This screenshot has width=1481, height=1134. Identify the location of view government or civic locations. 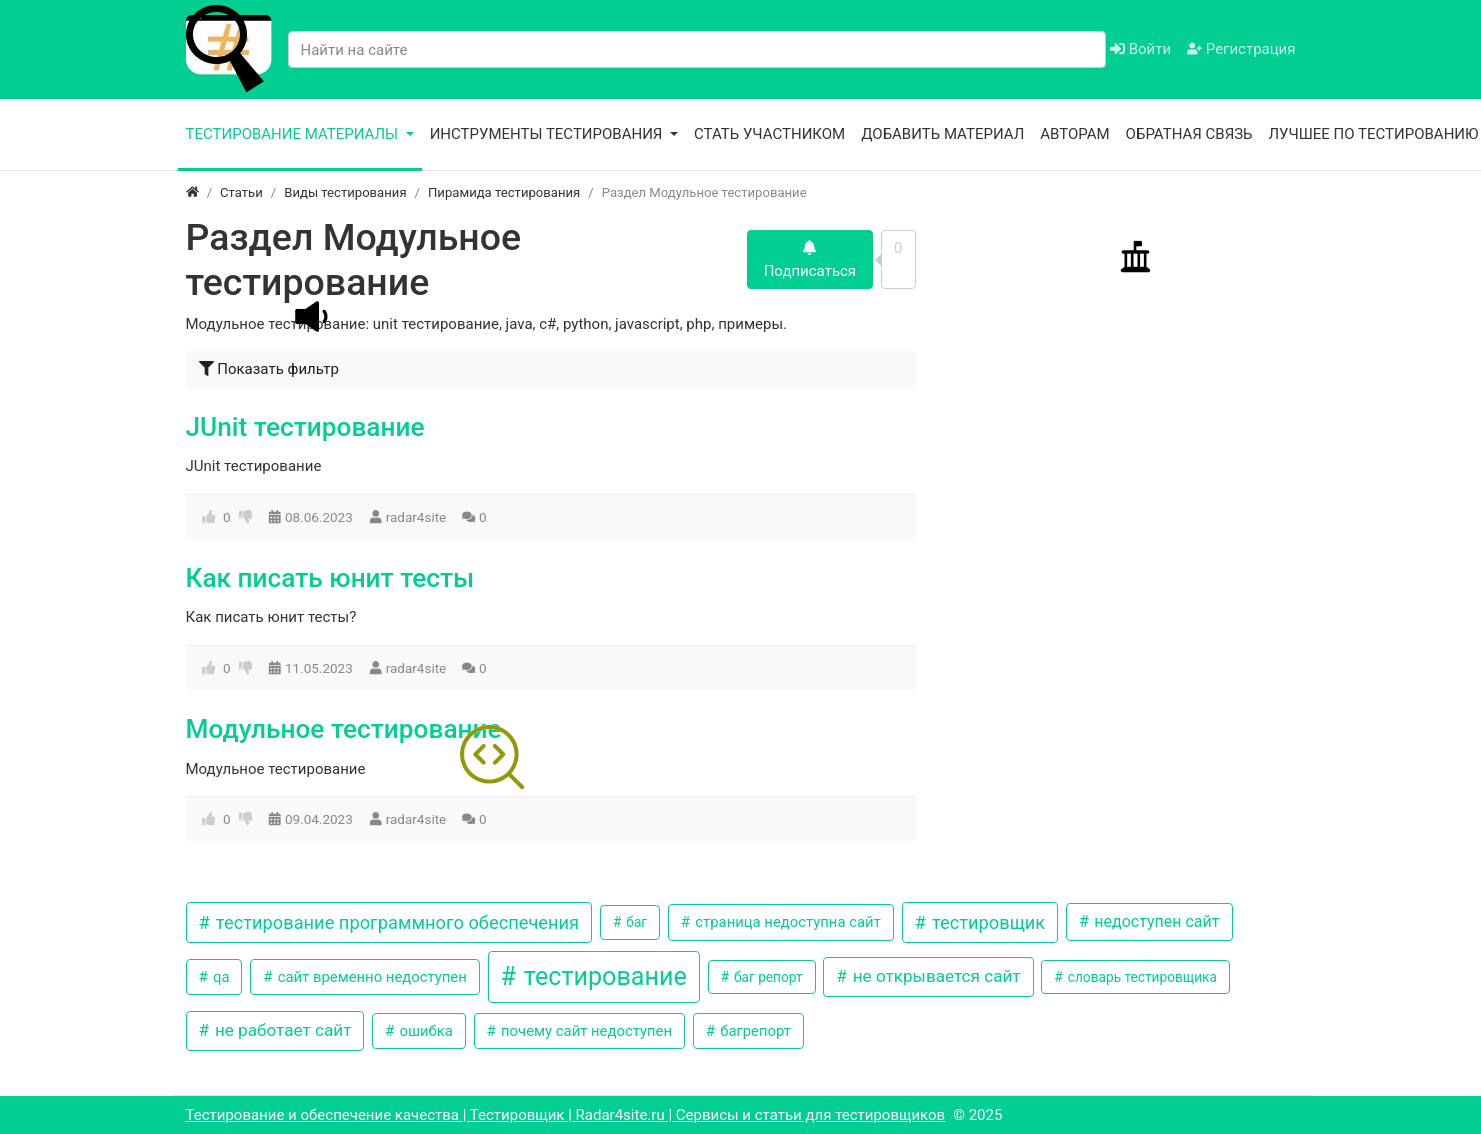
(1135, 257).